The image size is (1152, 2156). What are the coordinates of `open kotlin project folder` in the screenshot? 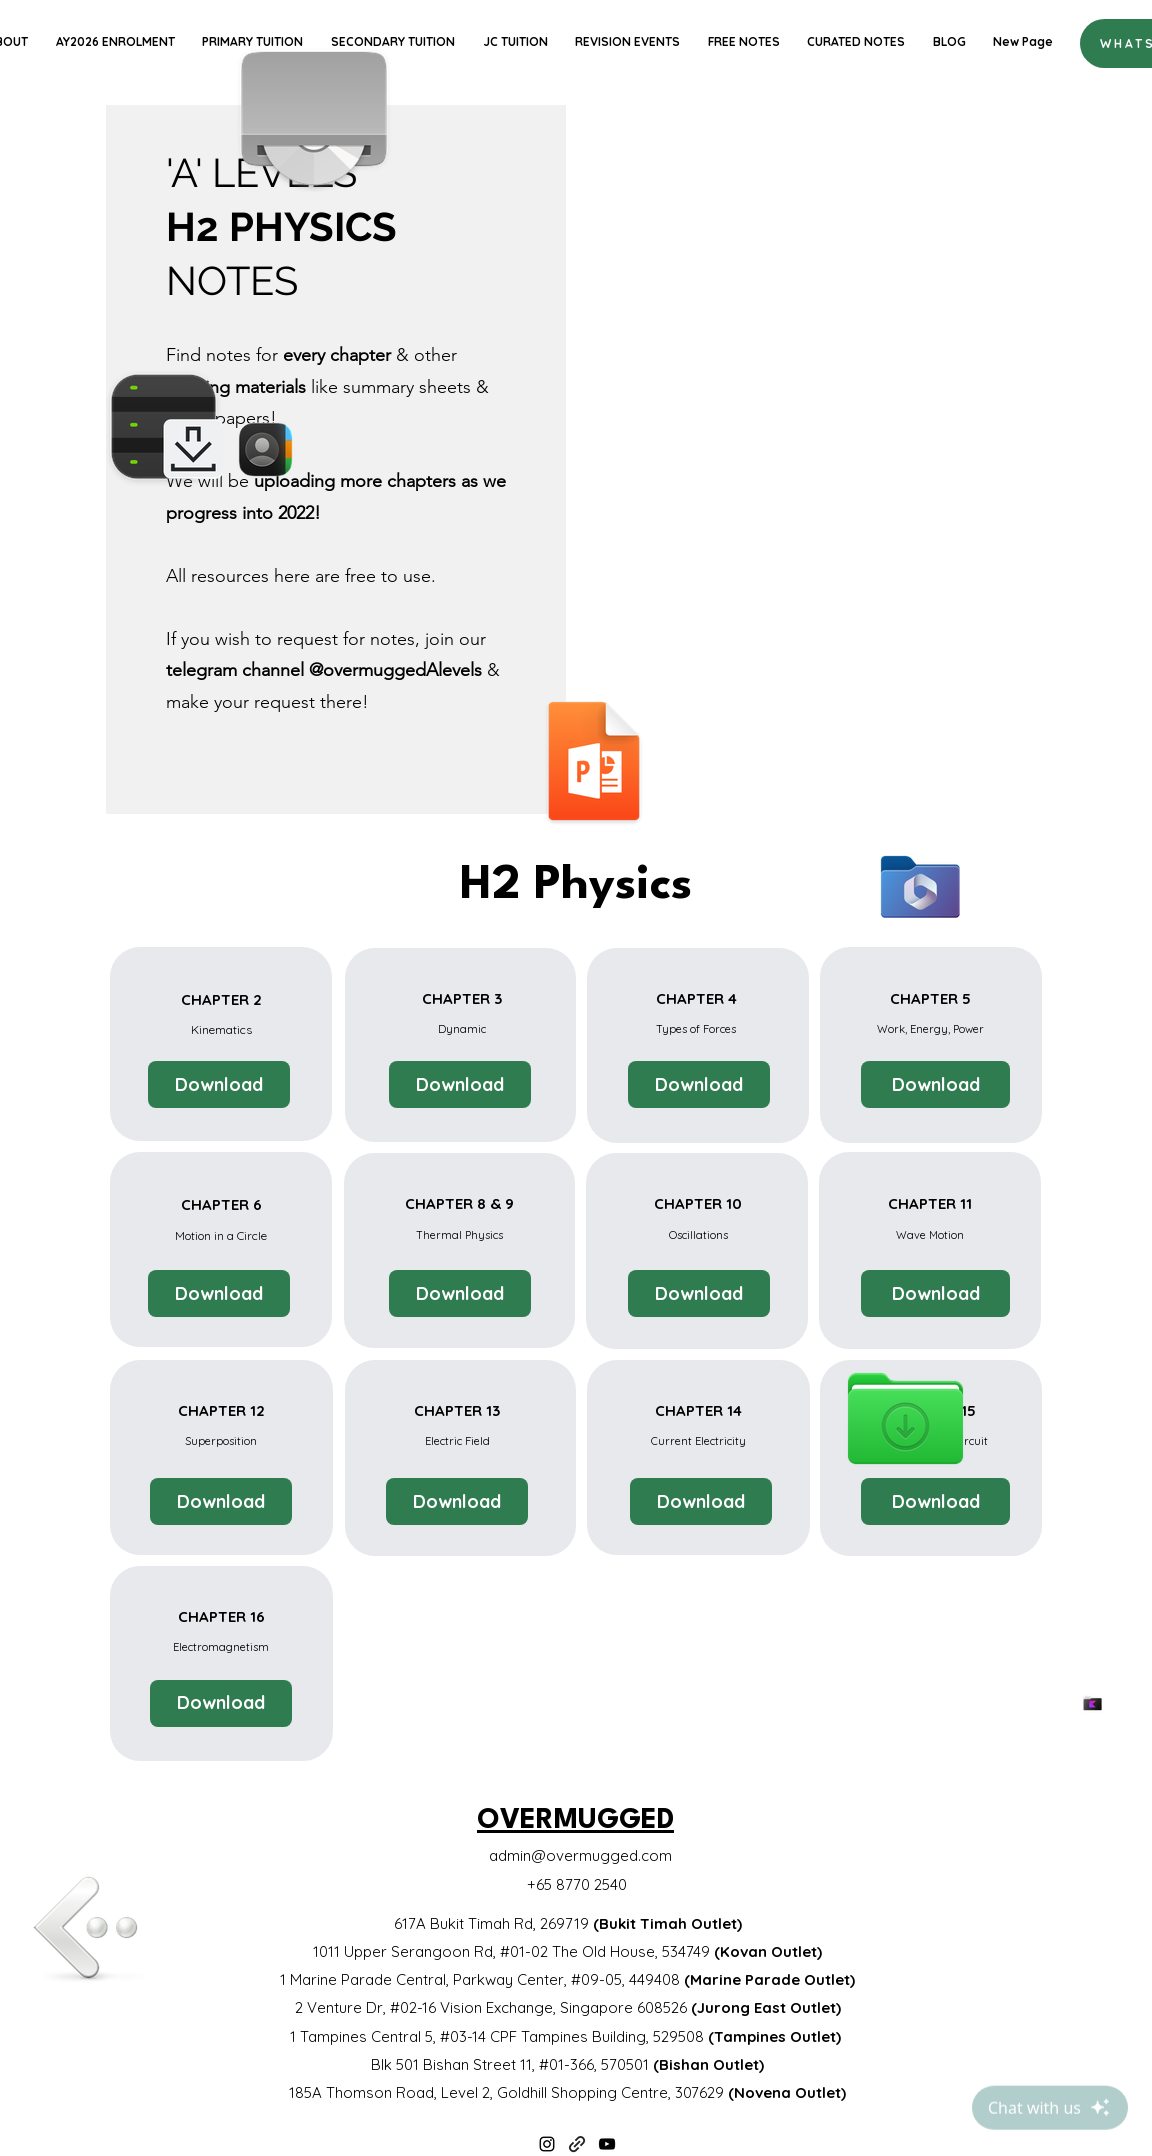 It's located at (1092, 1703).